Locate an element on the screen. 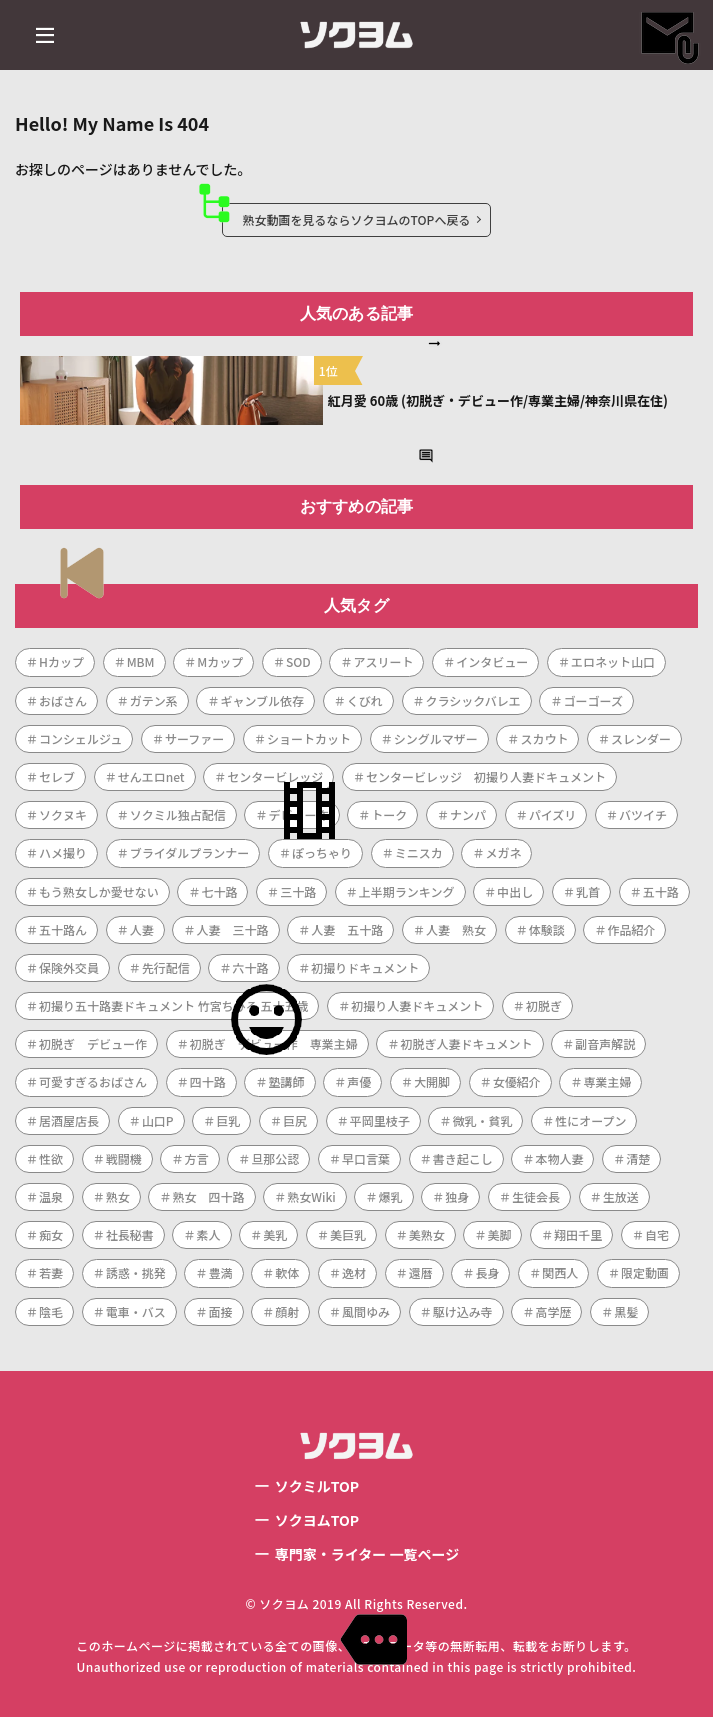  navigate to the next item or screen is located at coordinates (434, 343).